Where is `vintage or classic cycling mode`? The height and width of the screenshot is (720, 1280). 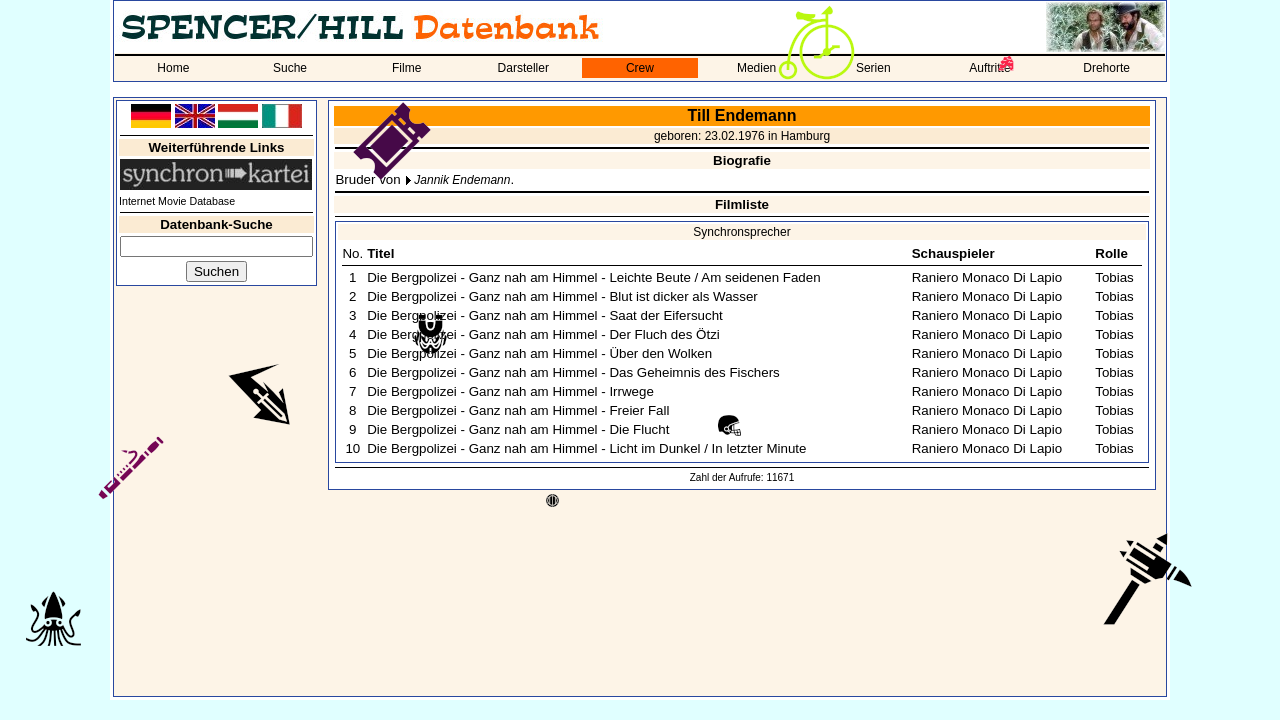
vintage or classic cycling mode is located at coordinates (816, 41).